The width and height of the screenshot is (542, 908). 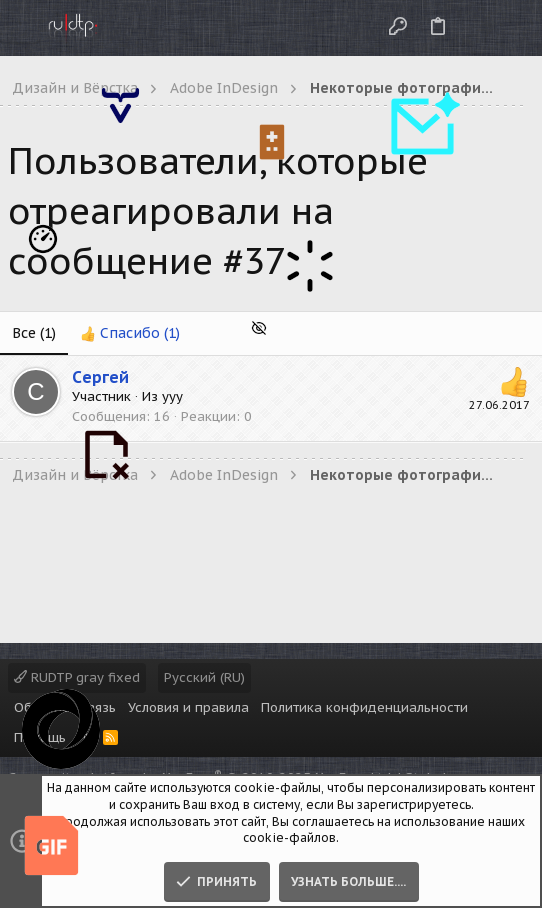 I want to click on loading content in progress, so click(x=310, y=266).